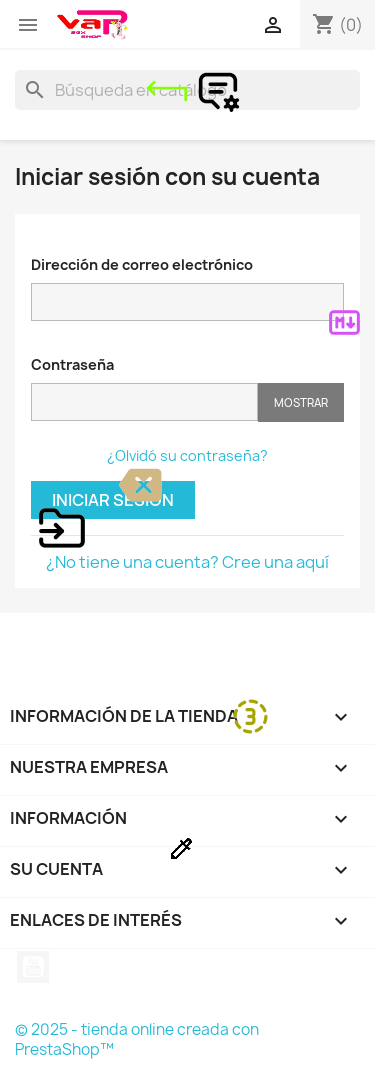 The image size is (375, 1076). What do you see at coordinates (344, 322) in the screenshot?
I see `format text using markdown syntax` at bounding box center [344, 322].